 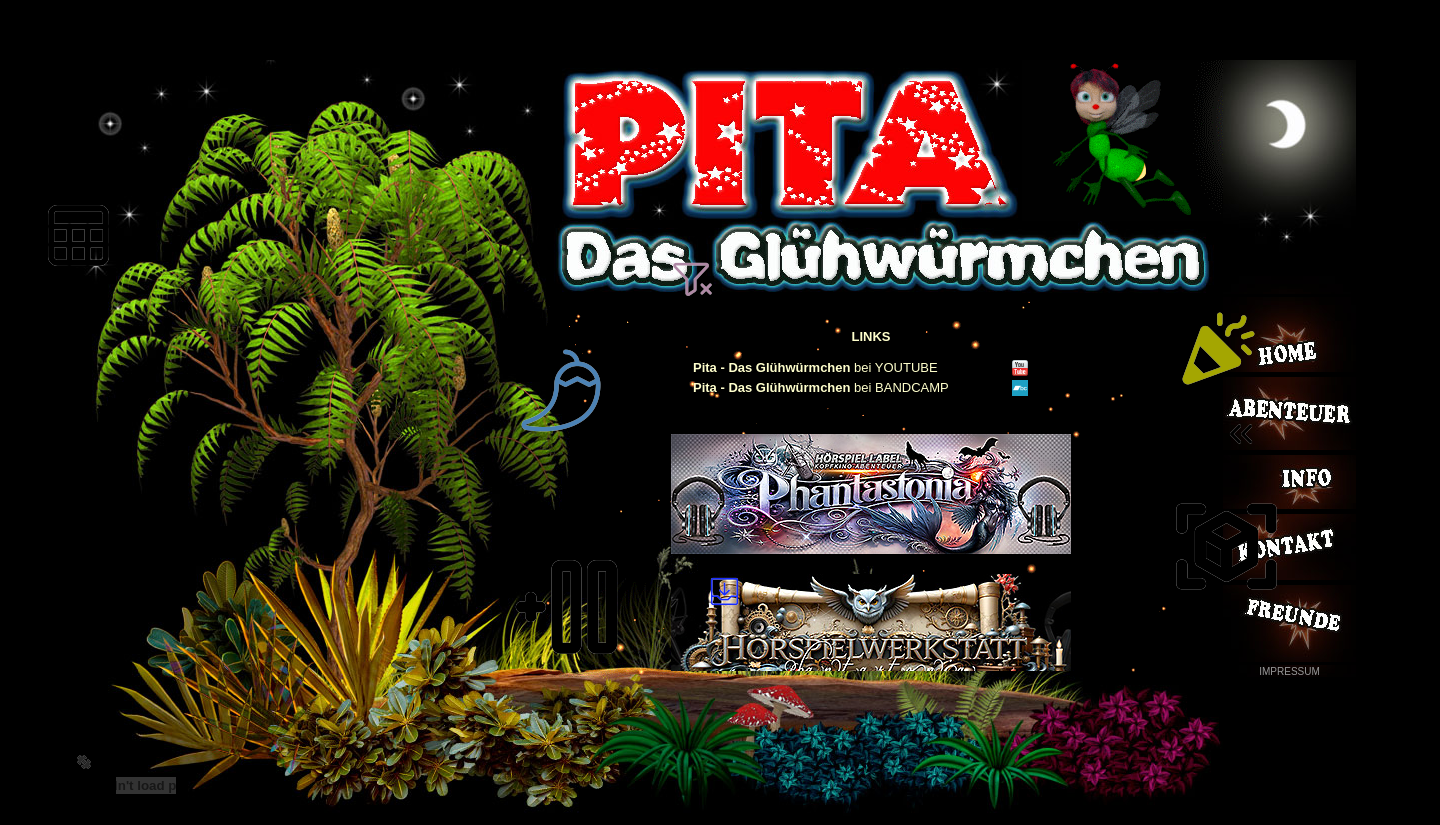 I want to click on go back to the beginning or first page, so click(x=1241, y=434).